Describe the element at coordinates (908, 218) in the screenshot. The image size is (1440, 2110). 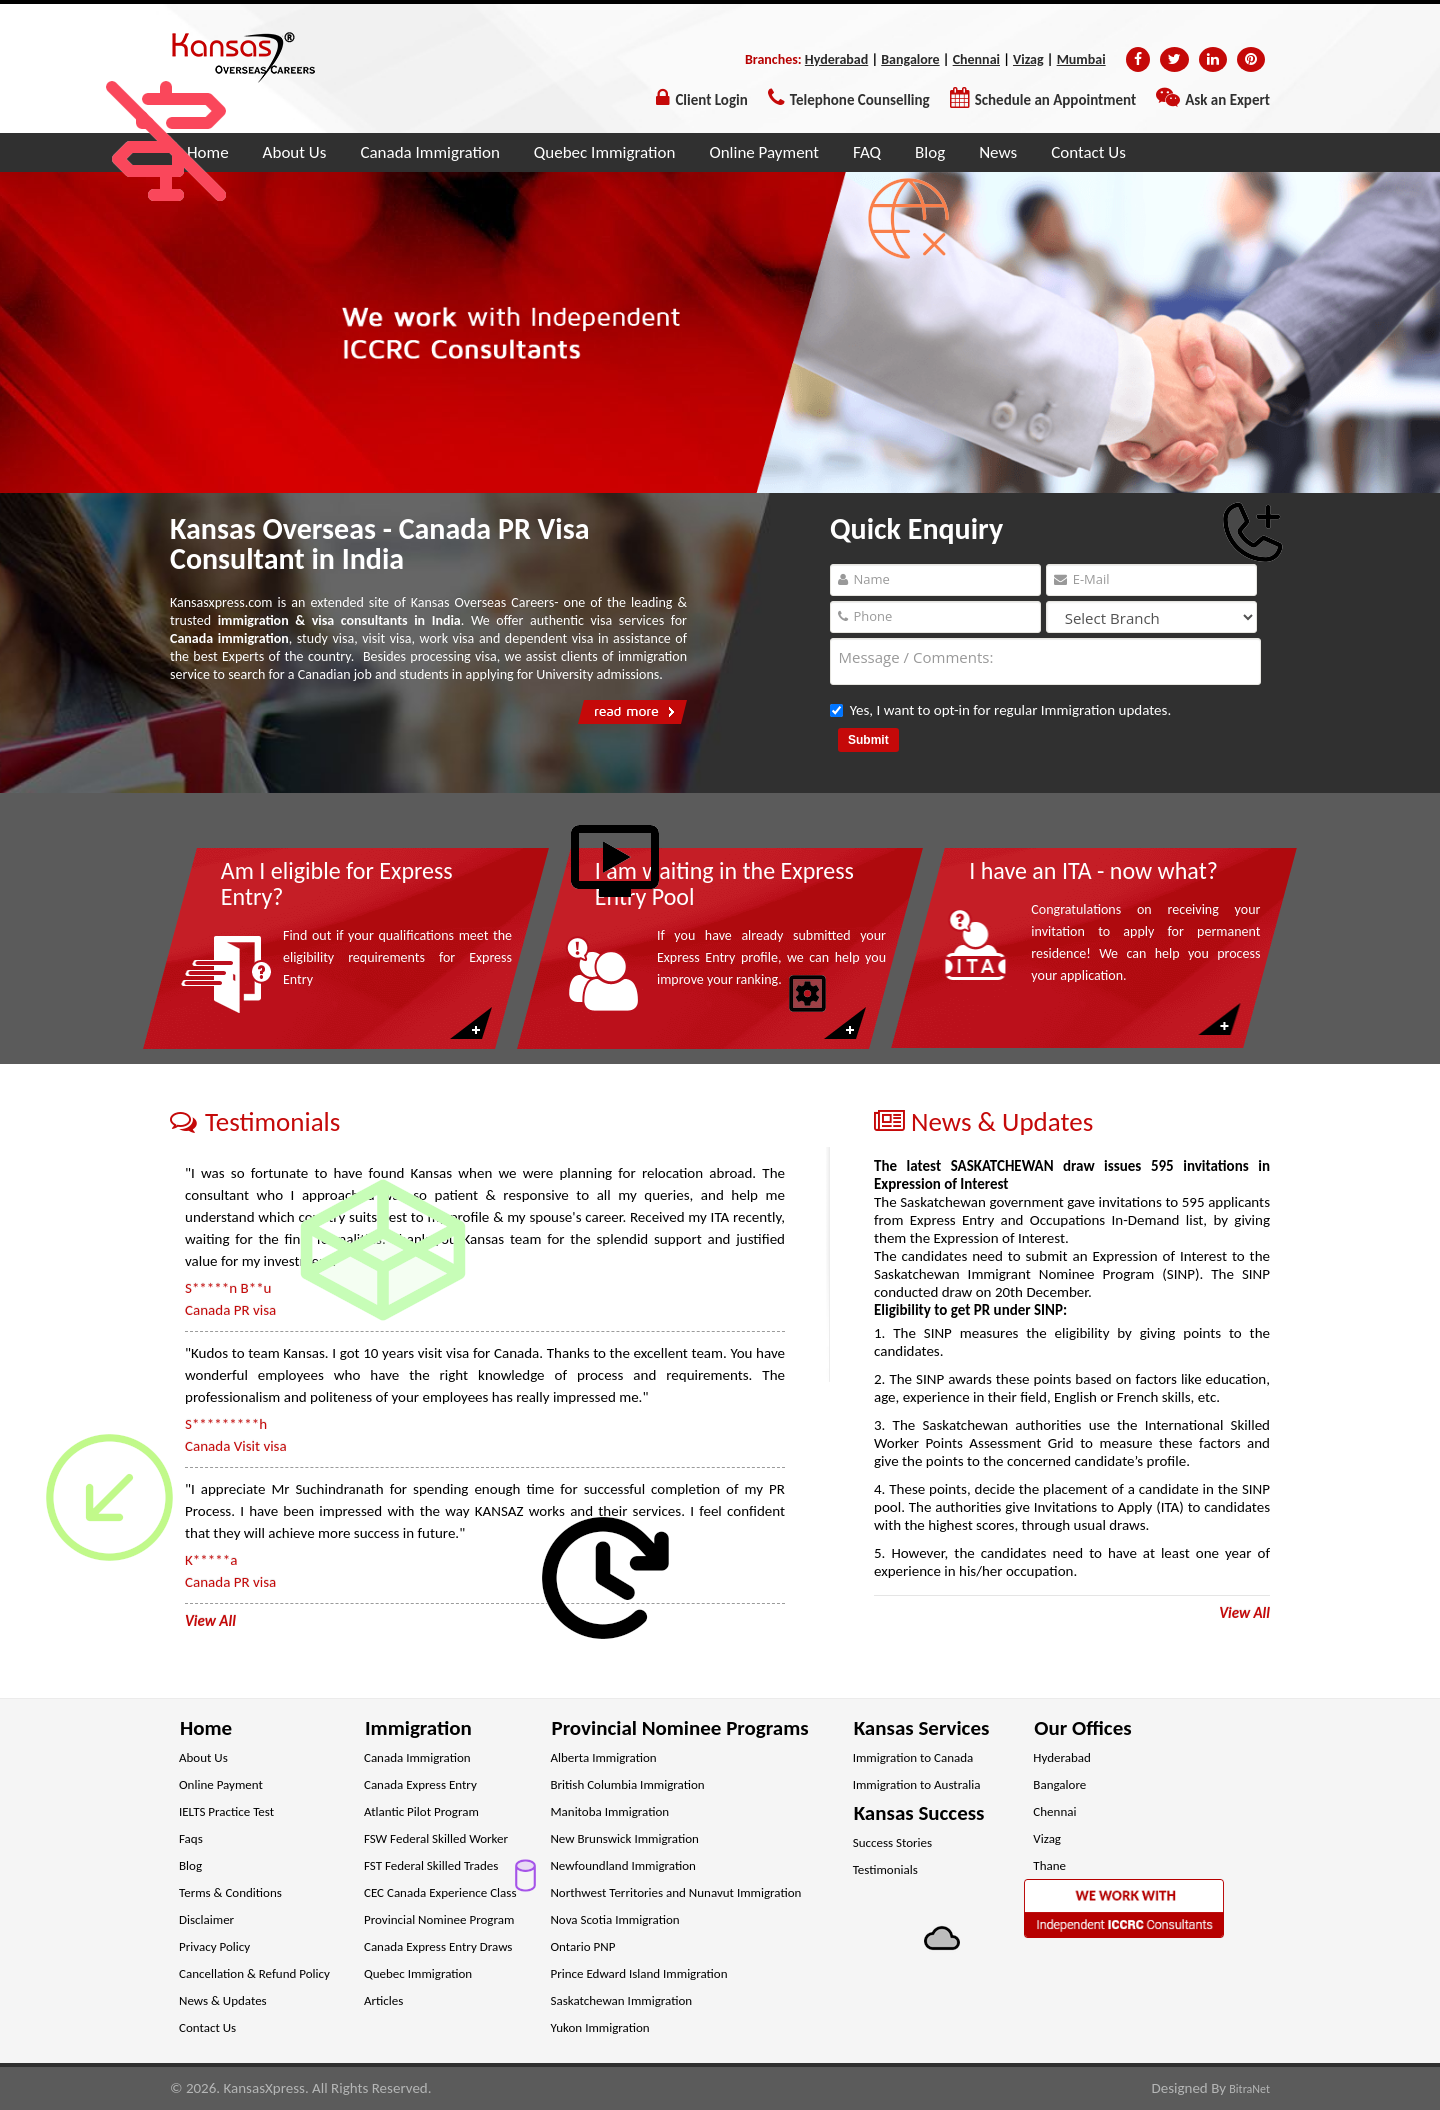
I see `no internet connection` at that location.